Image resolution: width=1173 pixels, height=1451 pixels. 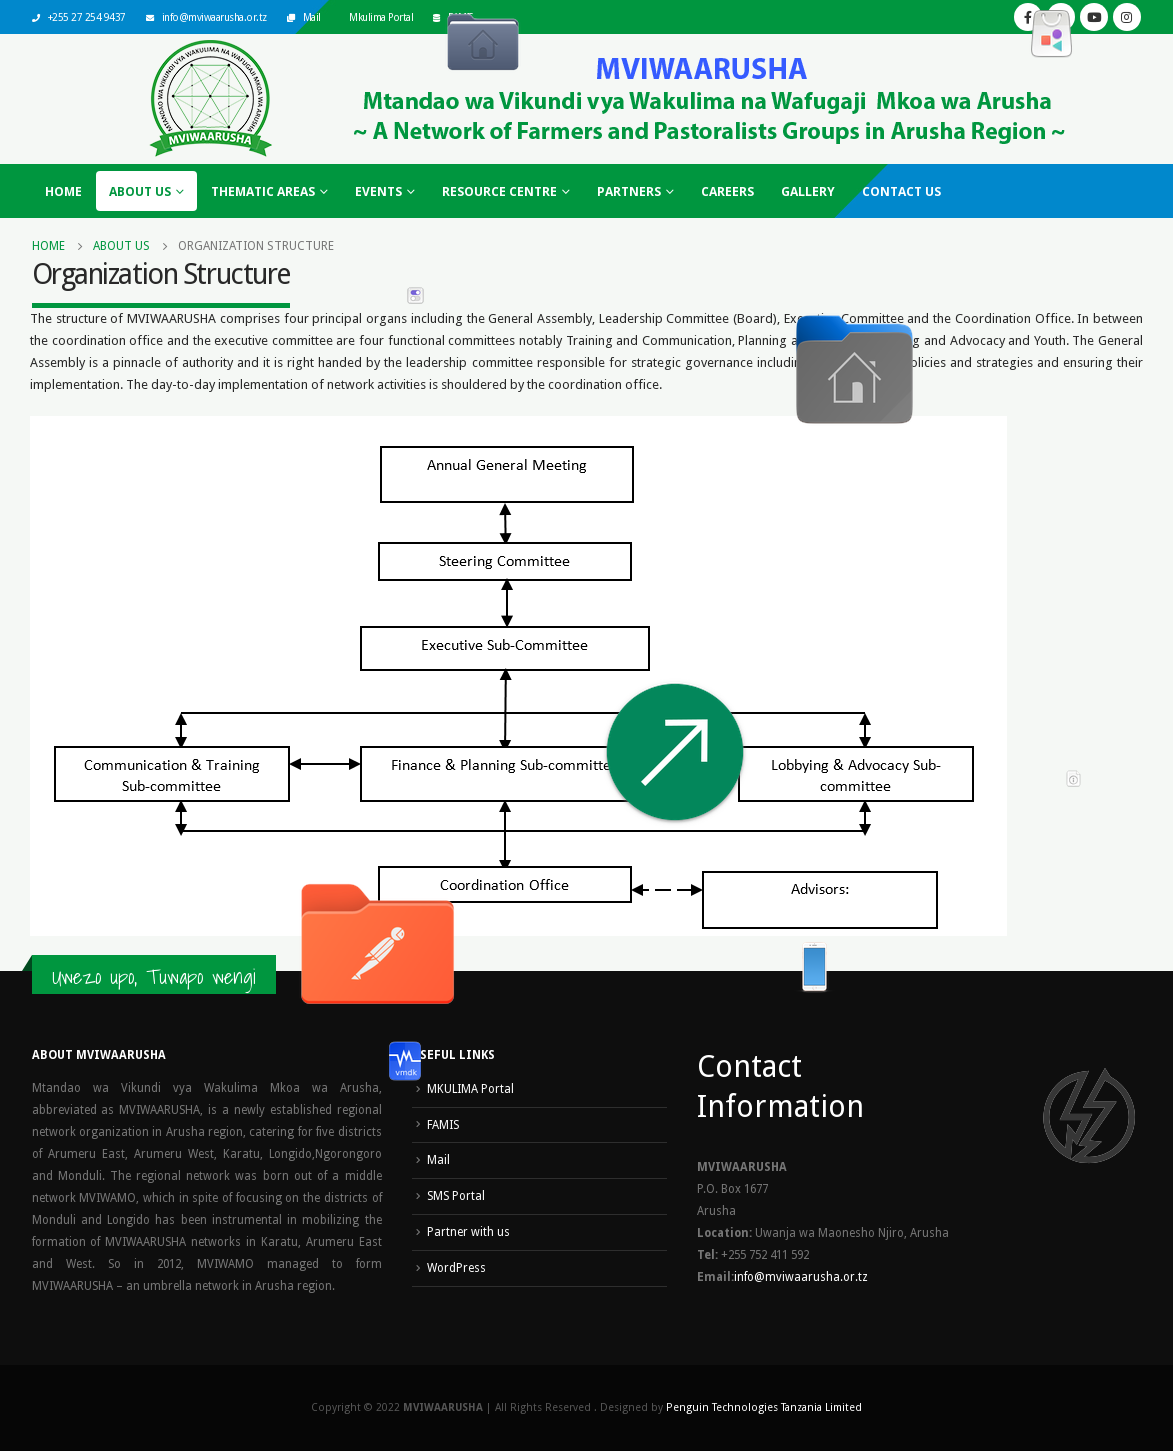 What do you see at coordinates (405, 1061) in the screenshot?
I see `a VirtualBox virtual machine disk file` at bounding box center [405, 1061].